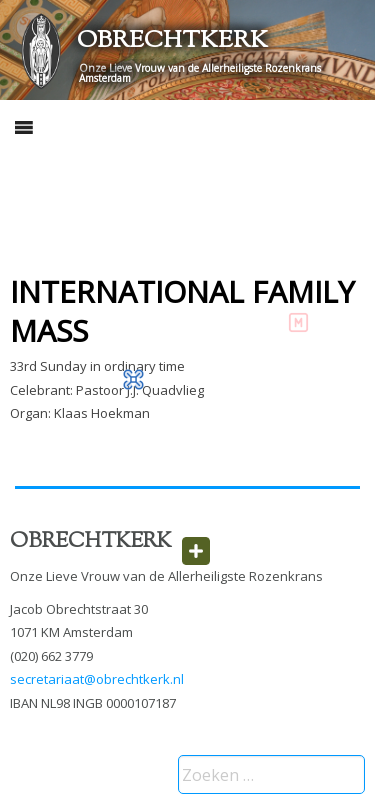  What do you see at coordinates (133, 379) in the screenshot?
I see `access drone controls` at bounding box center [133, 379].